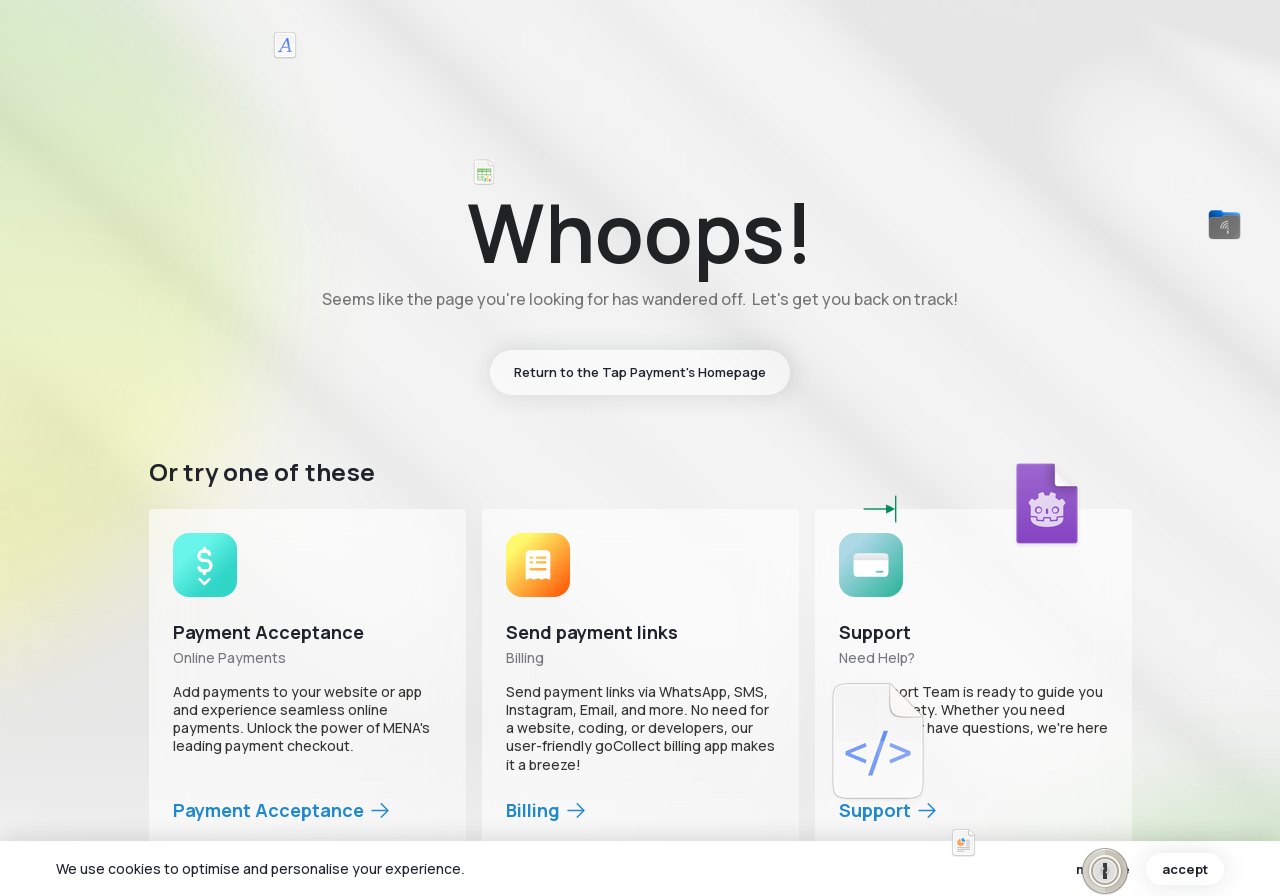  I want to click on open the passwords app, so click(1105, 871).